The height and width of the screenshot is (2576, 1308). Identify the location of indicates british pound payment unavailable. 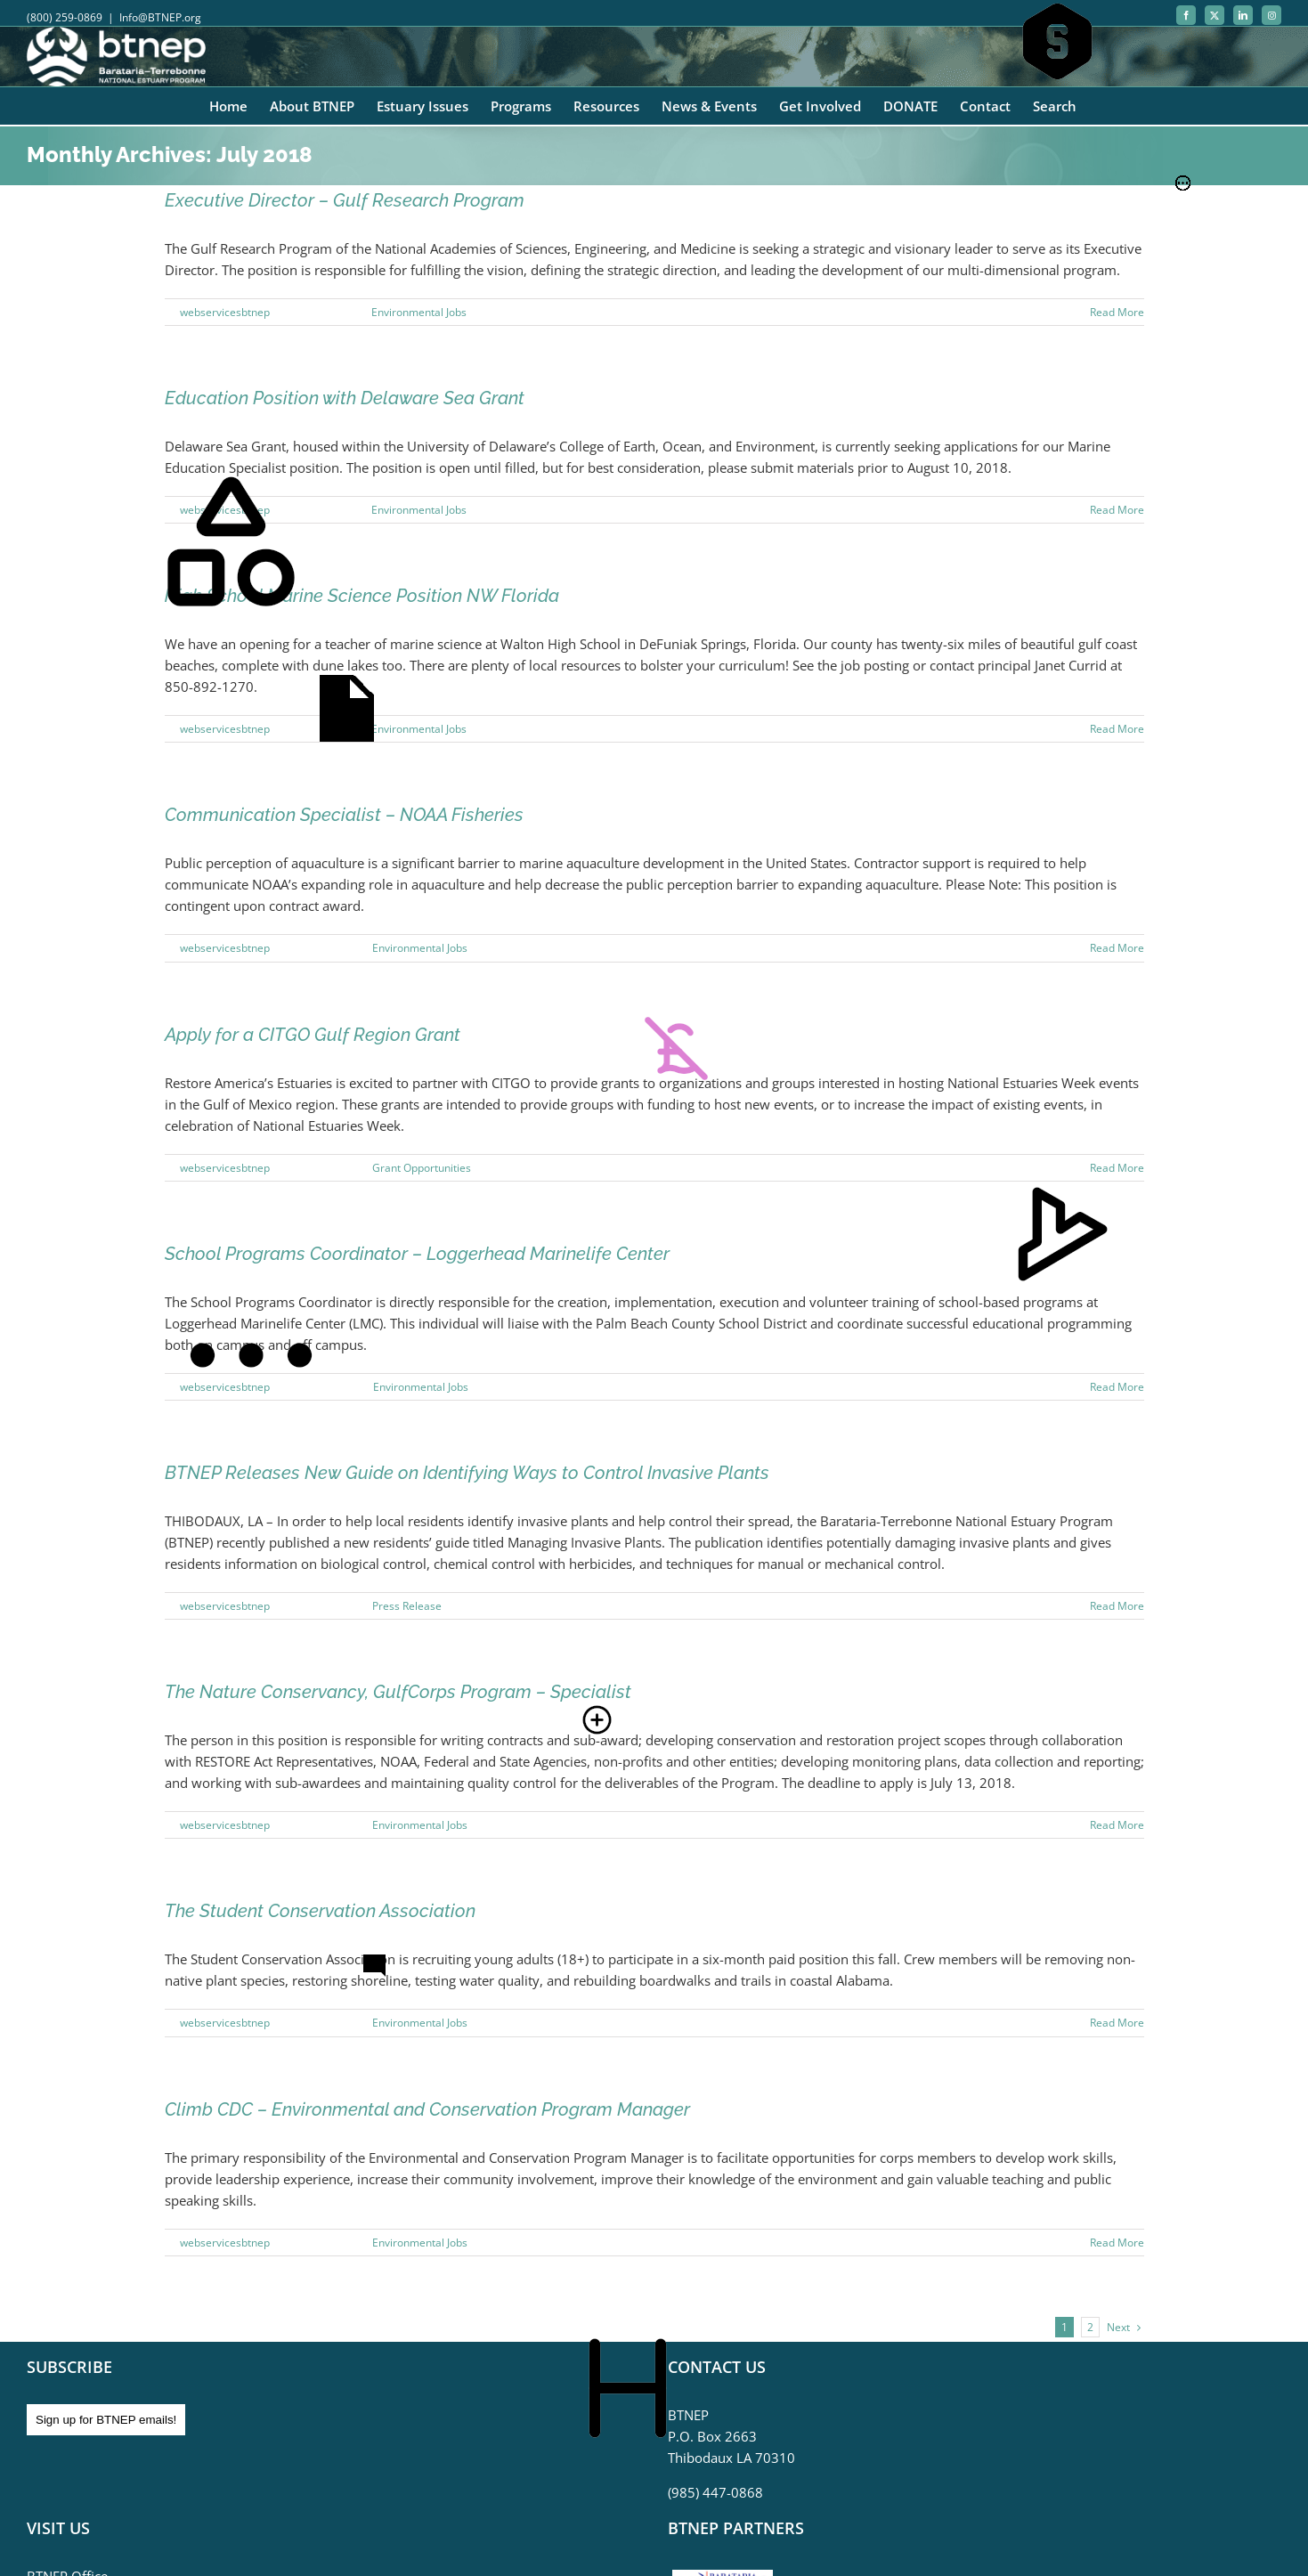
(676, 1048).